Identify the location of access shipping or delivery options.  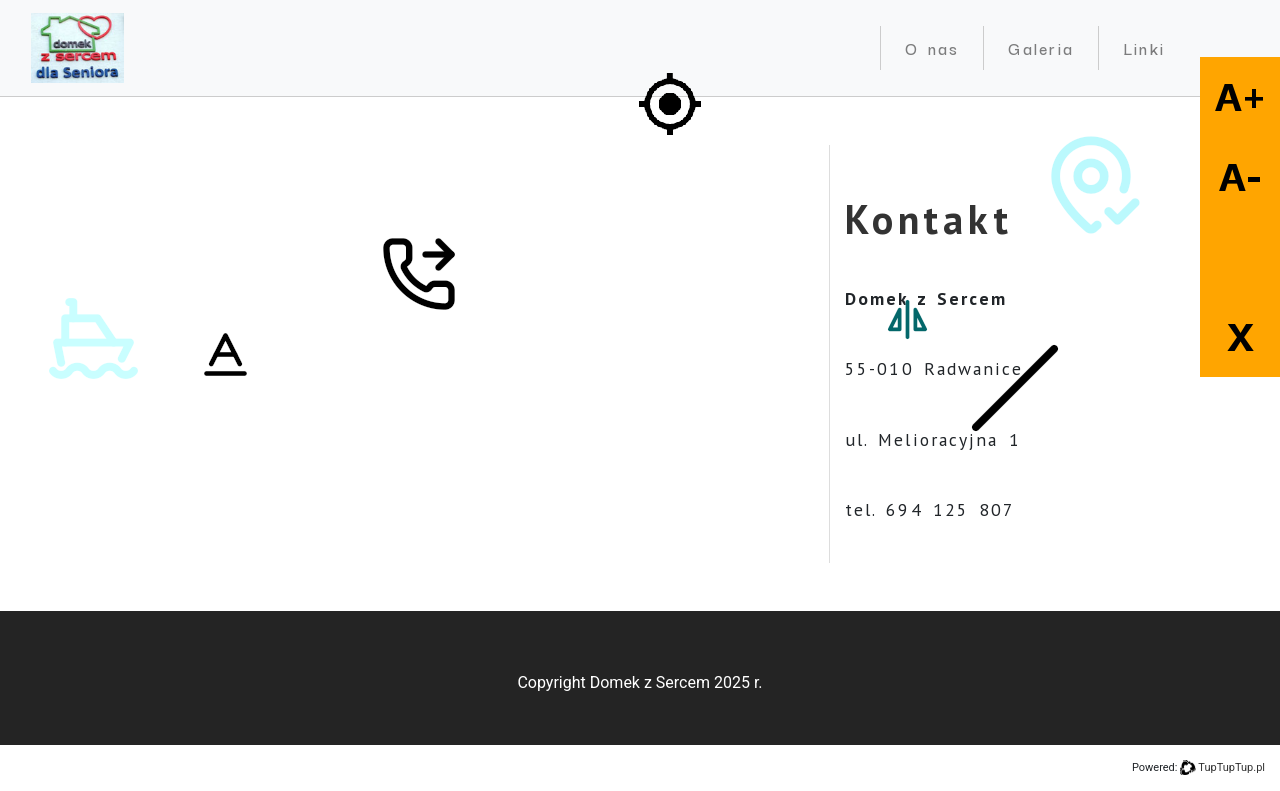
(93, 338).